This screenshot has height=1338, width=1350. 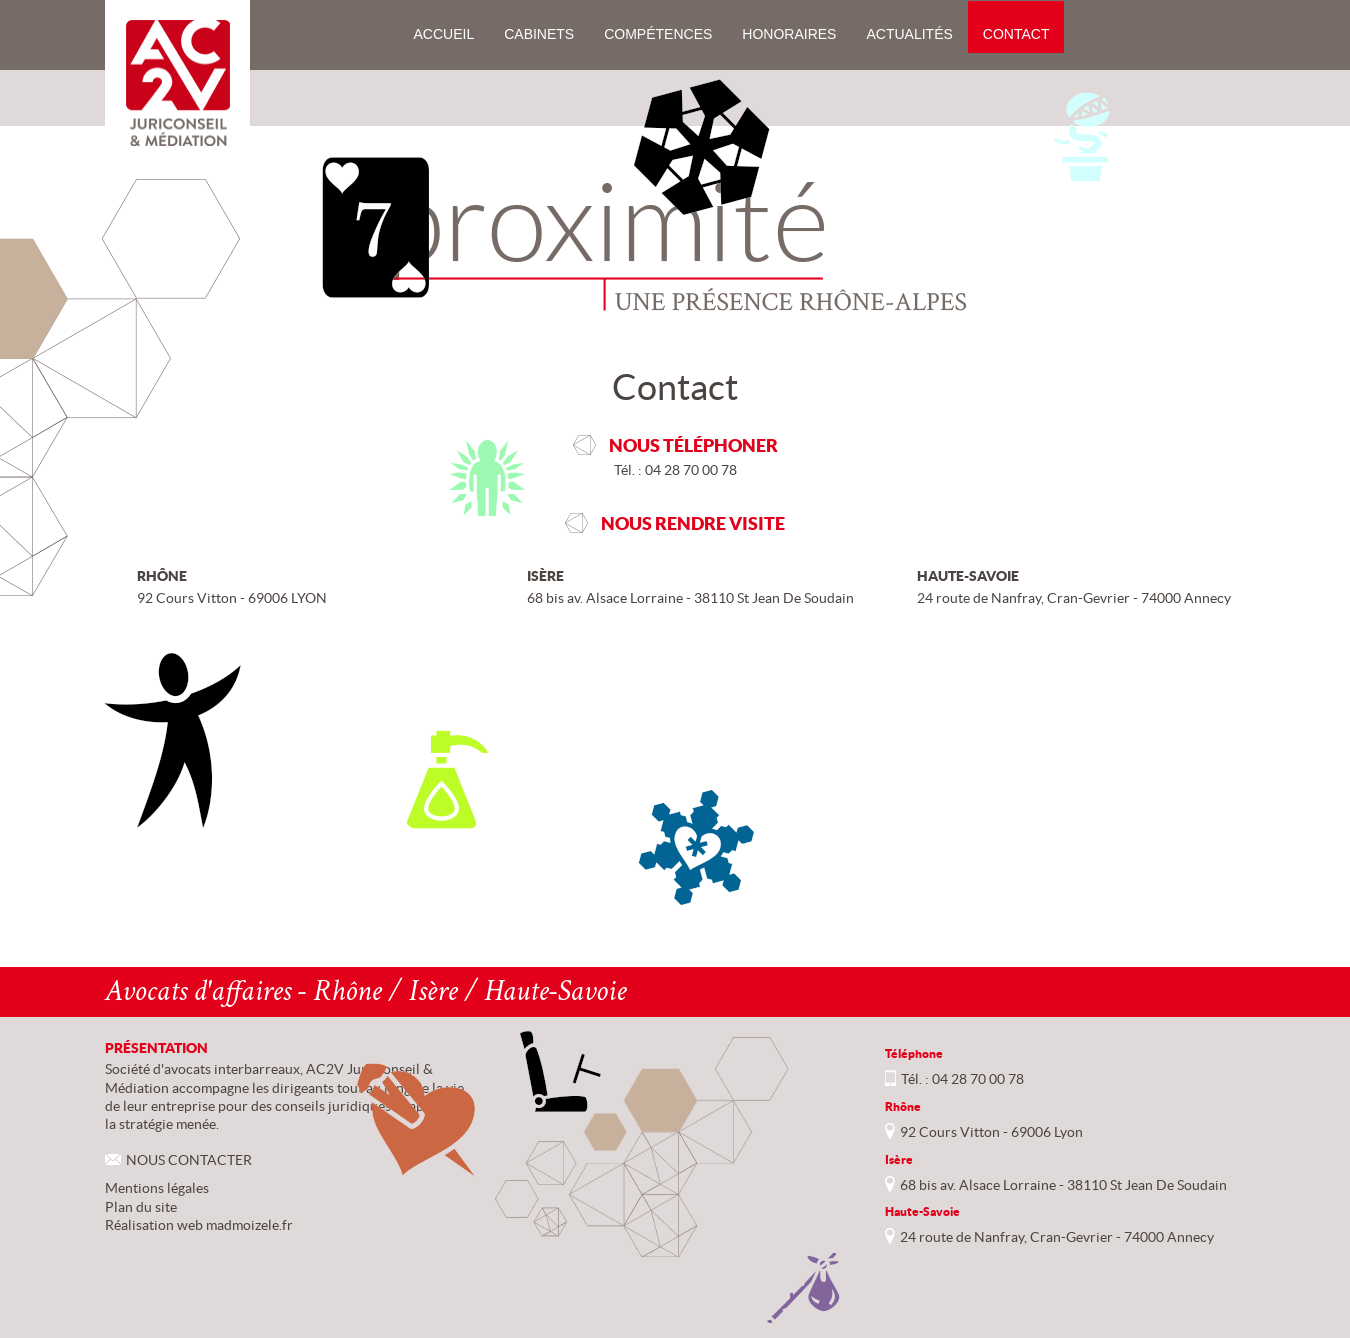 I want to click on adjust vehicle seat position, so click(x=560, y=1072).